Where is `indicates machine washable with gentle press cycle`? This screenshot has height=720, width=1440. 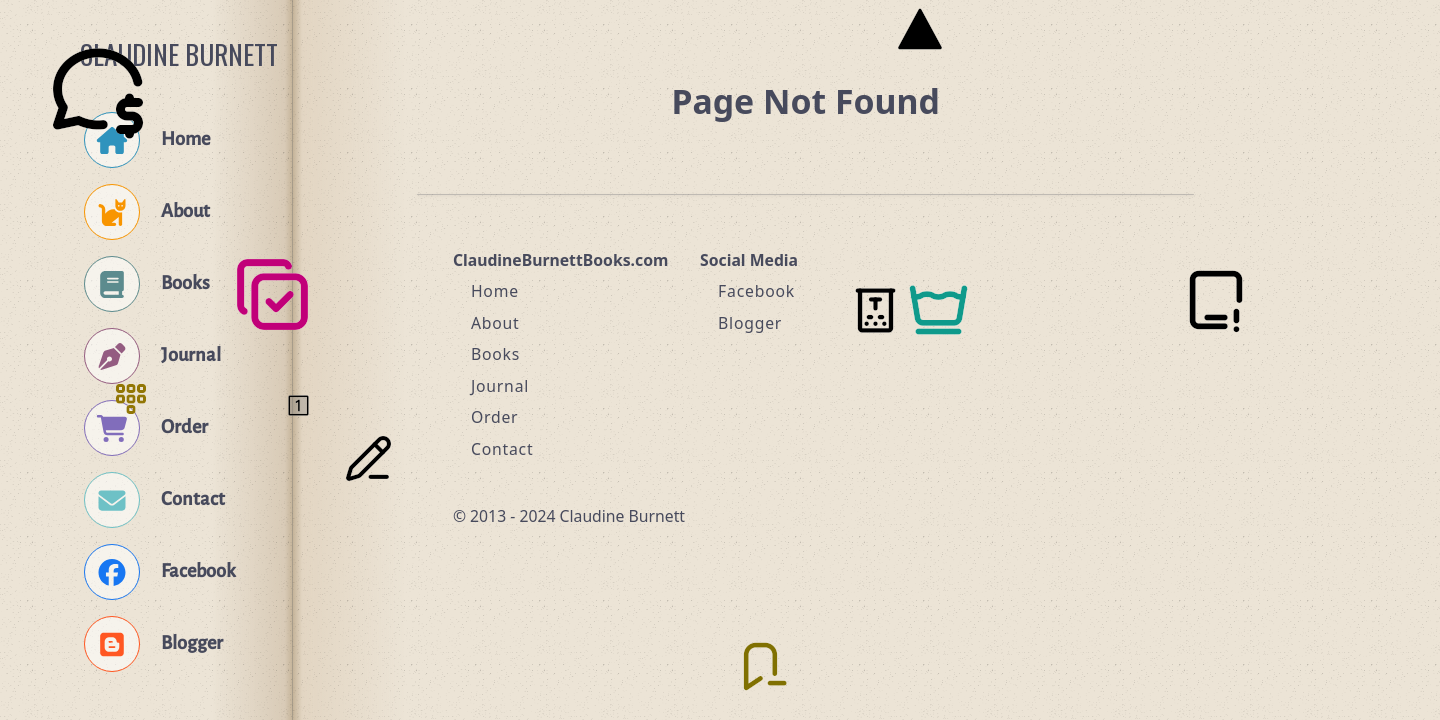 indicates machine washable with gentle press cycle is located at coordinates (938, 308).